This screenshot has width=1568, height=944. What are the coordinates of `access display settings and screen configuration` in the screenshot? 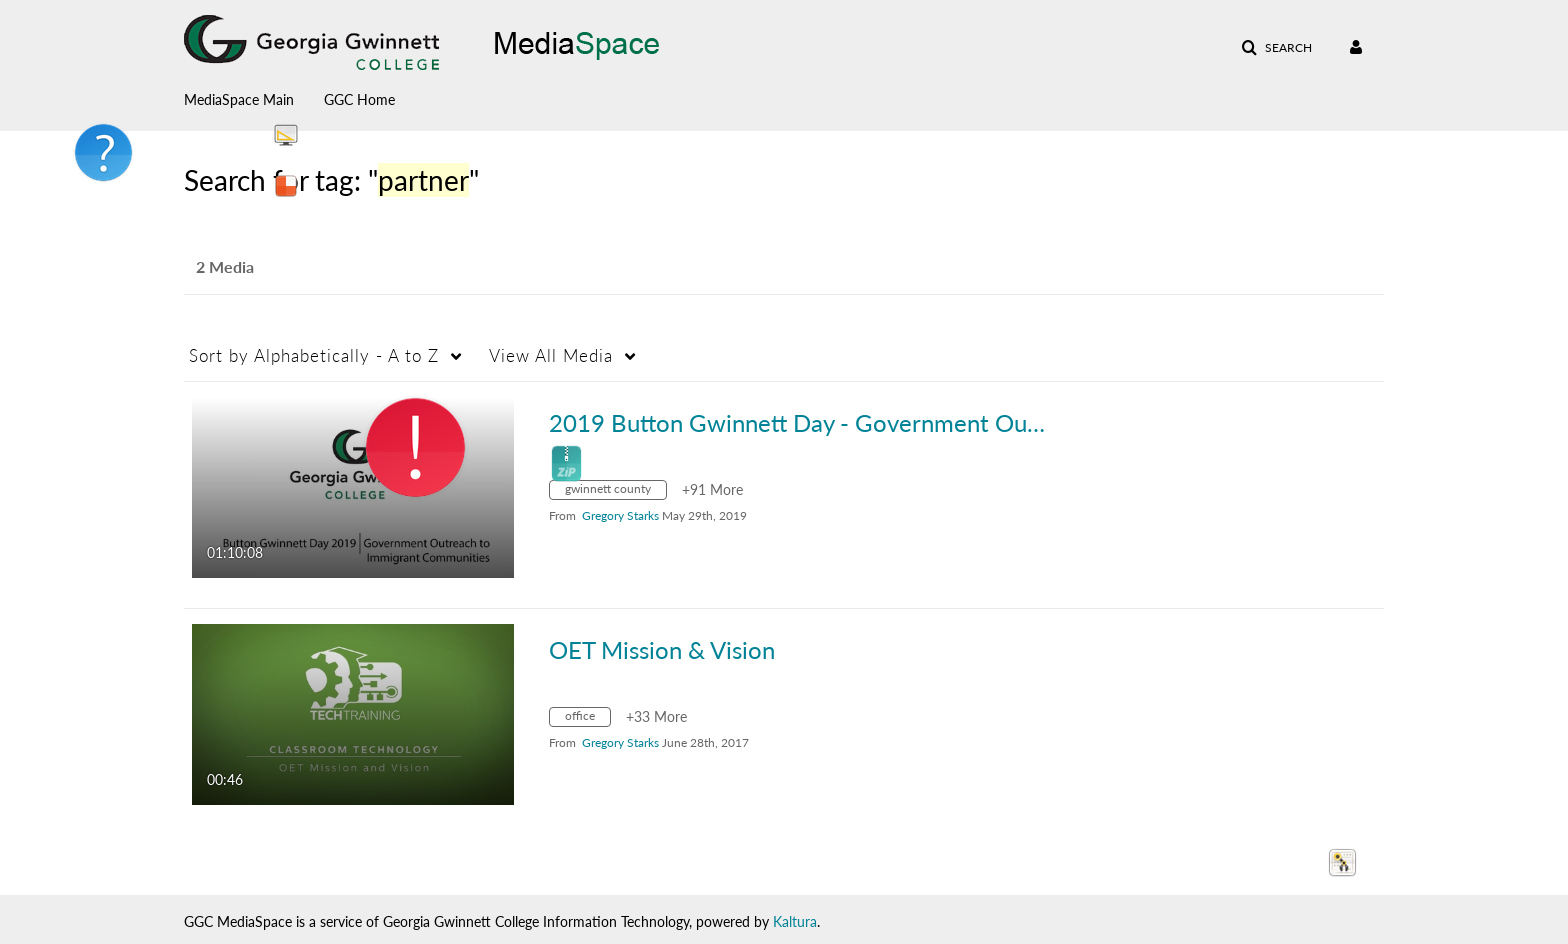 It's located at (286, 135).